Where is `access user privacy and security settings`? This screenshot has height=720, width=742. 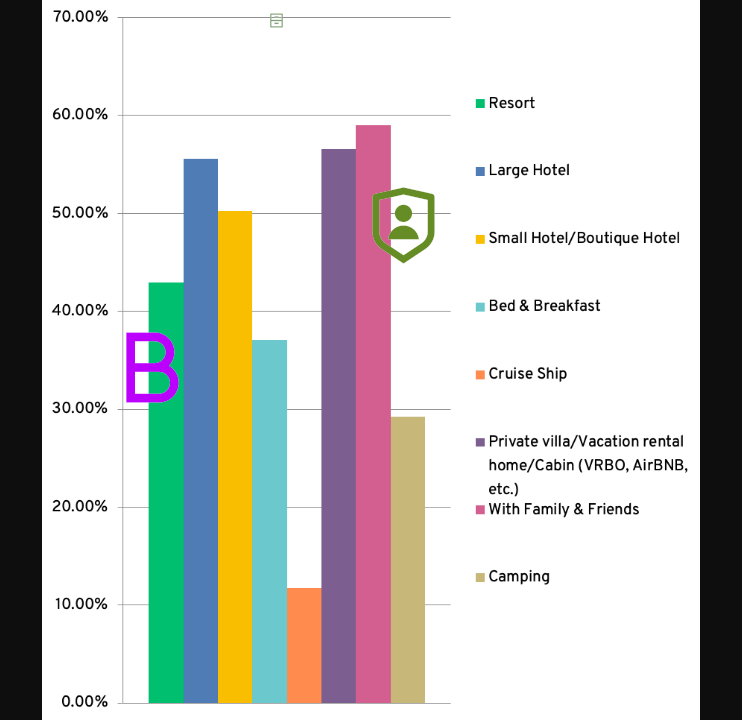 access user privacy and security settings is located at coordinates (403, 225).